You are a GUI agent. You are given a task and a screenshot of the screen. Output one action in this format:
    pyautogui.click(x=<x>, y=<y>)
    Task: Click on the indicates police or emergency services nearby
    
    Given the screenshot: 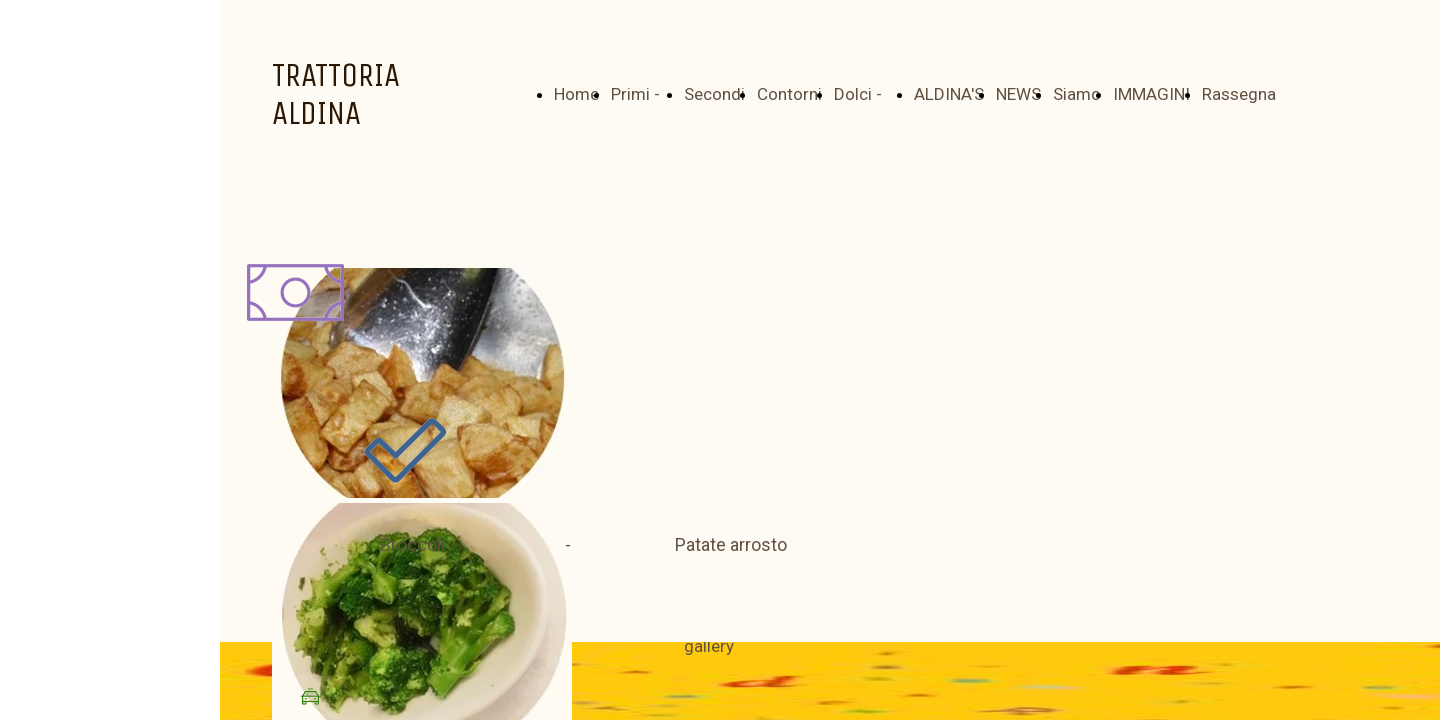 What is the action you would take?
    pyautogui.click(x=310, y=697)
    